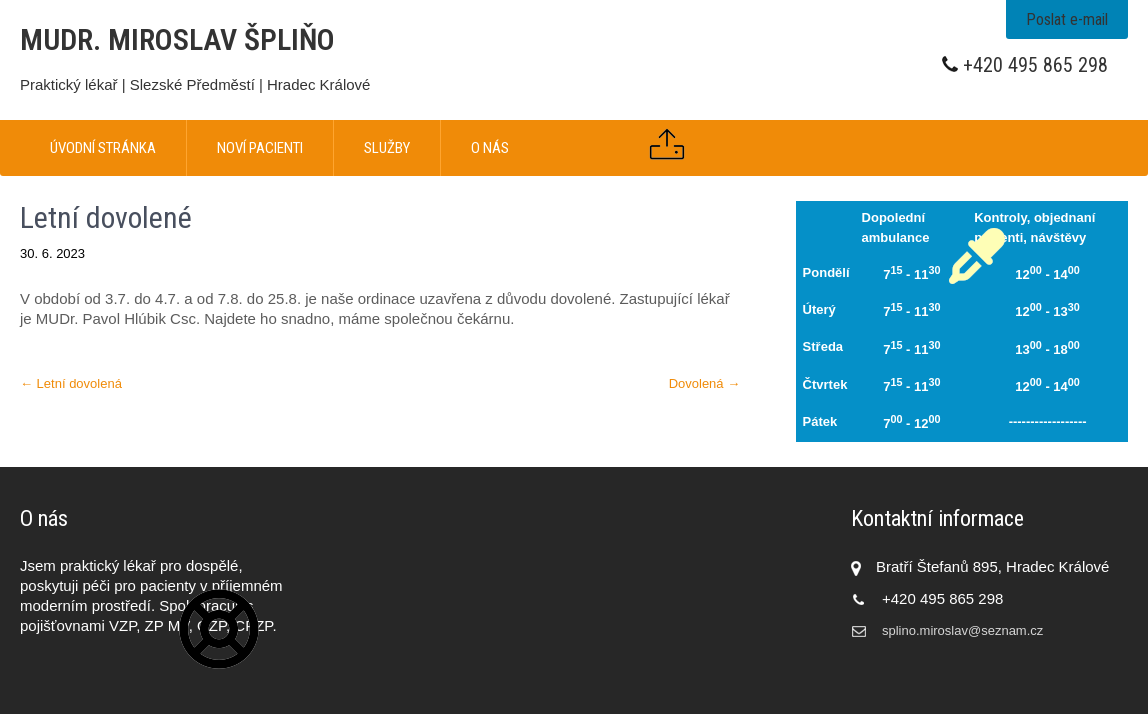  I want to click on pick a color from the canvas, so click(977, 256).